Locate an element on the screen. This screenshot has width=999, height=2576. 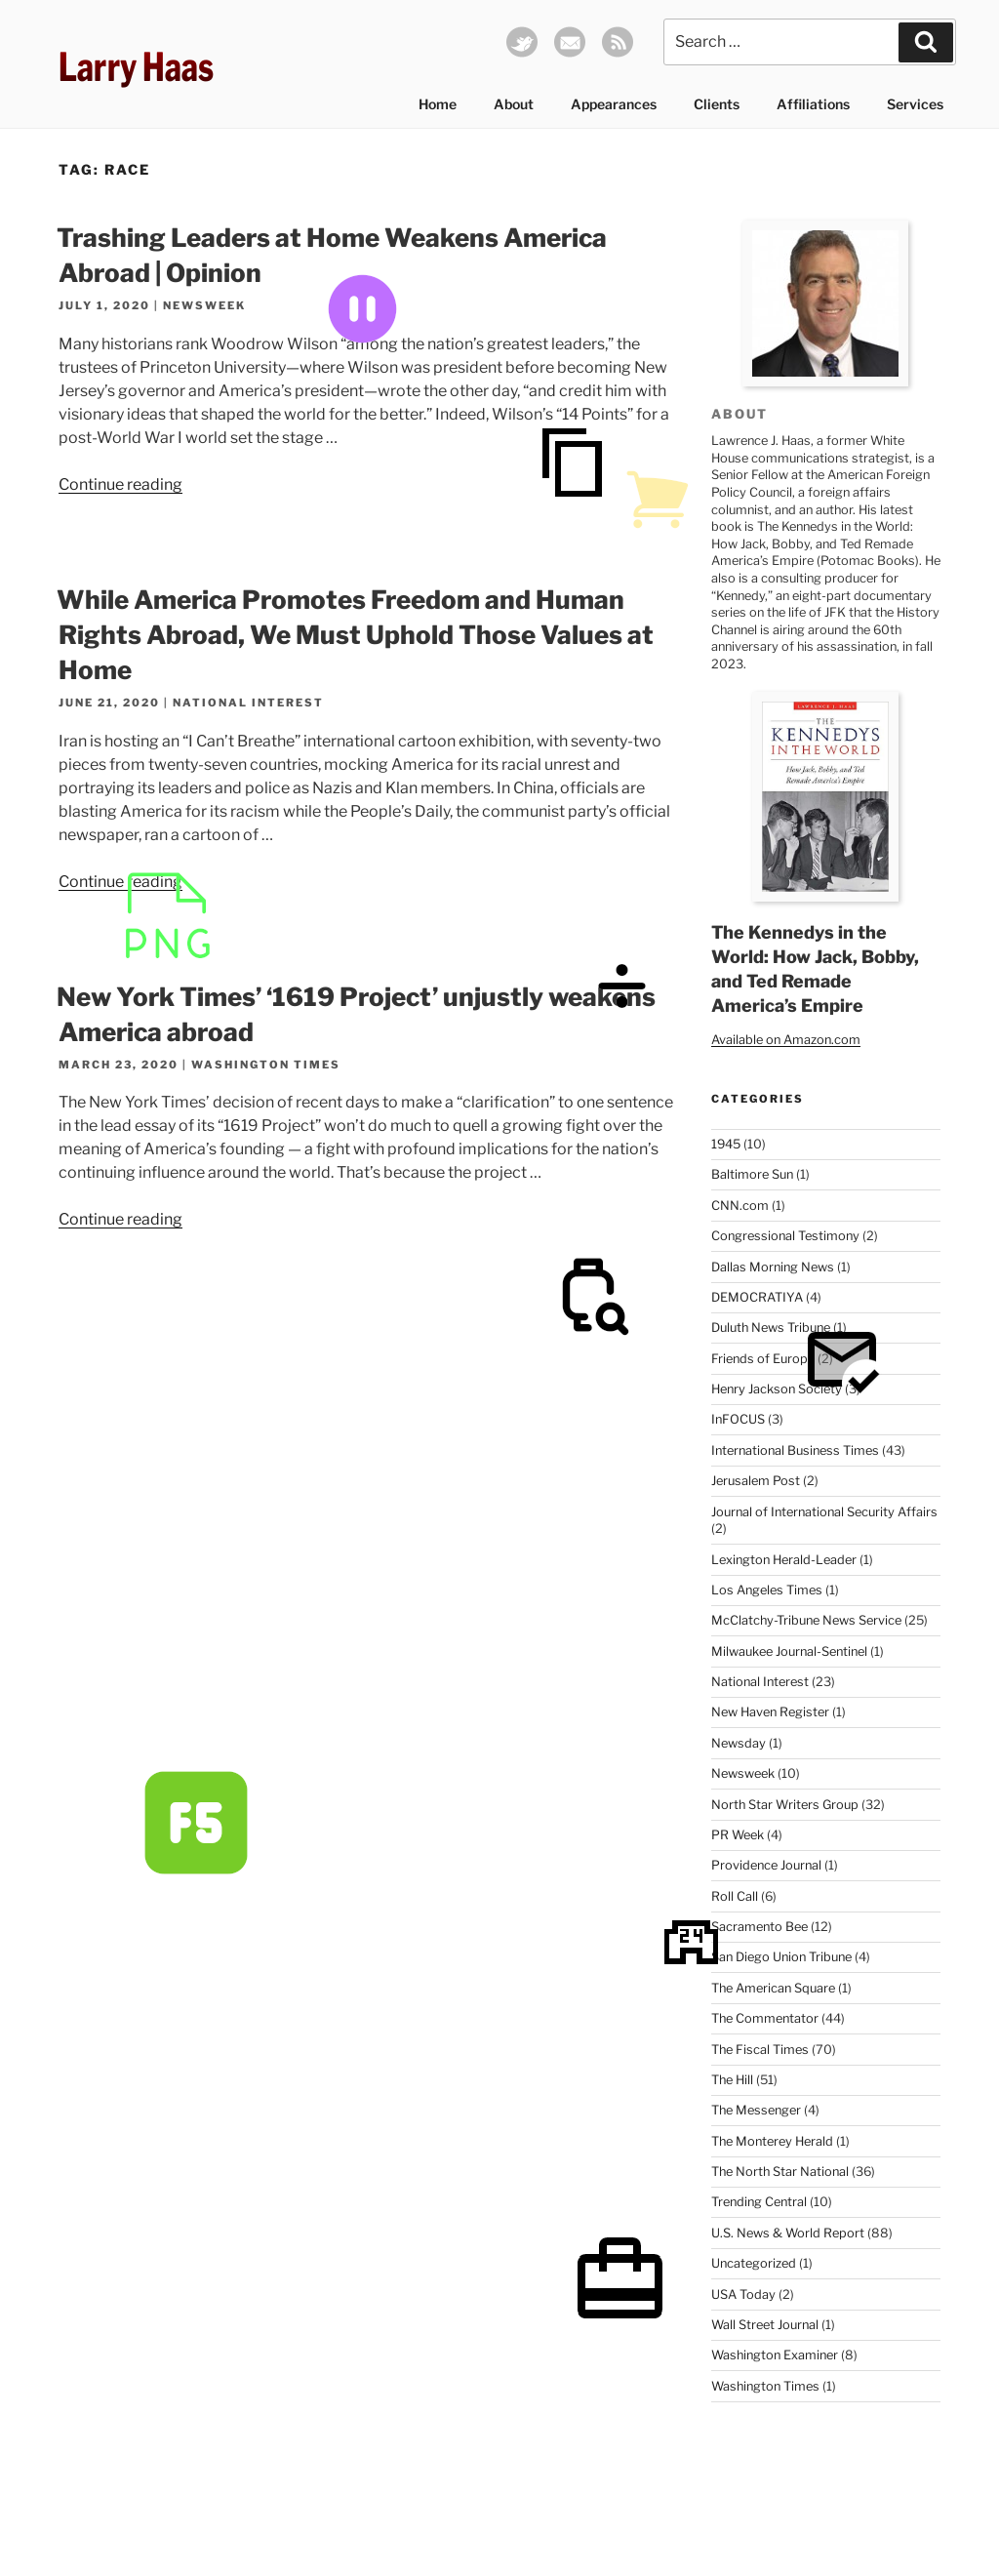
search for a connected smartwatch is located at coordinates (588, 1295).